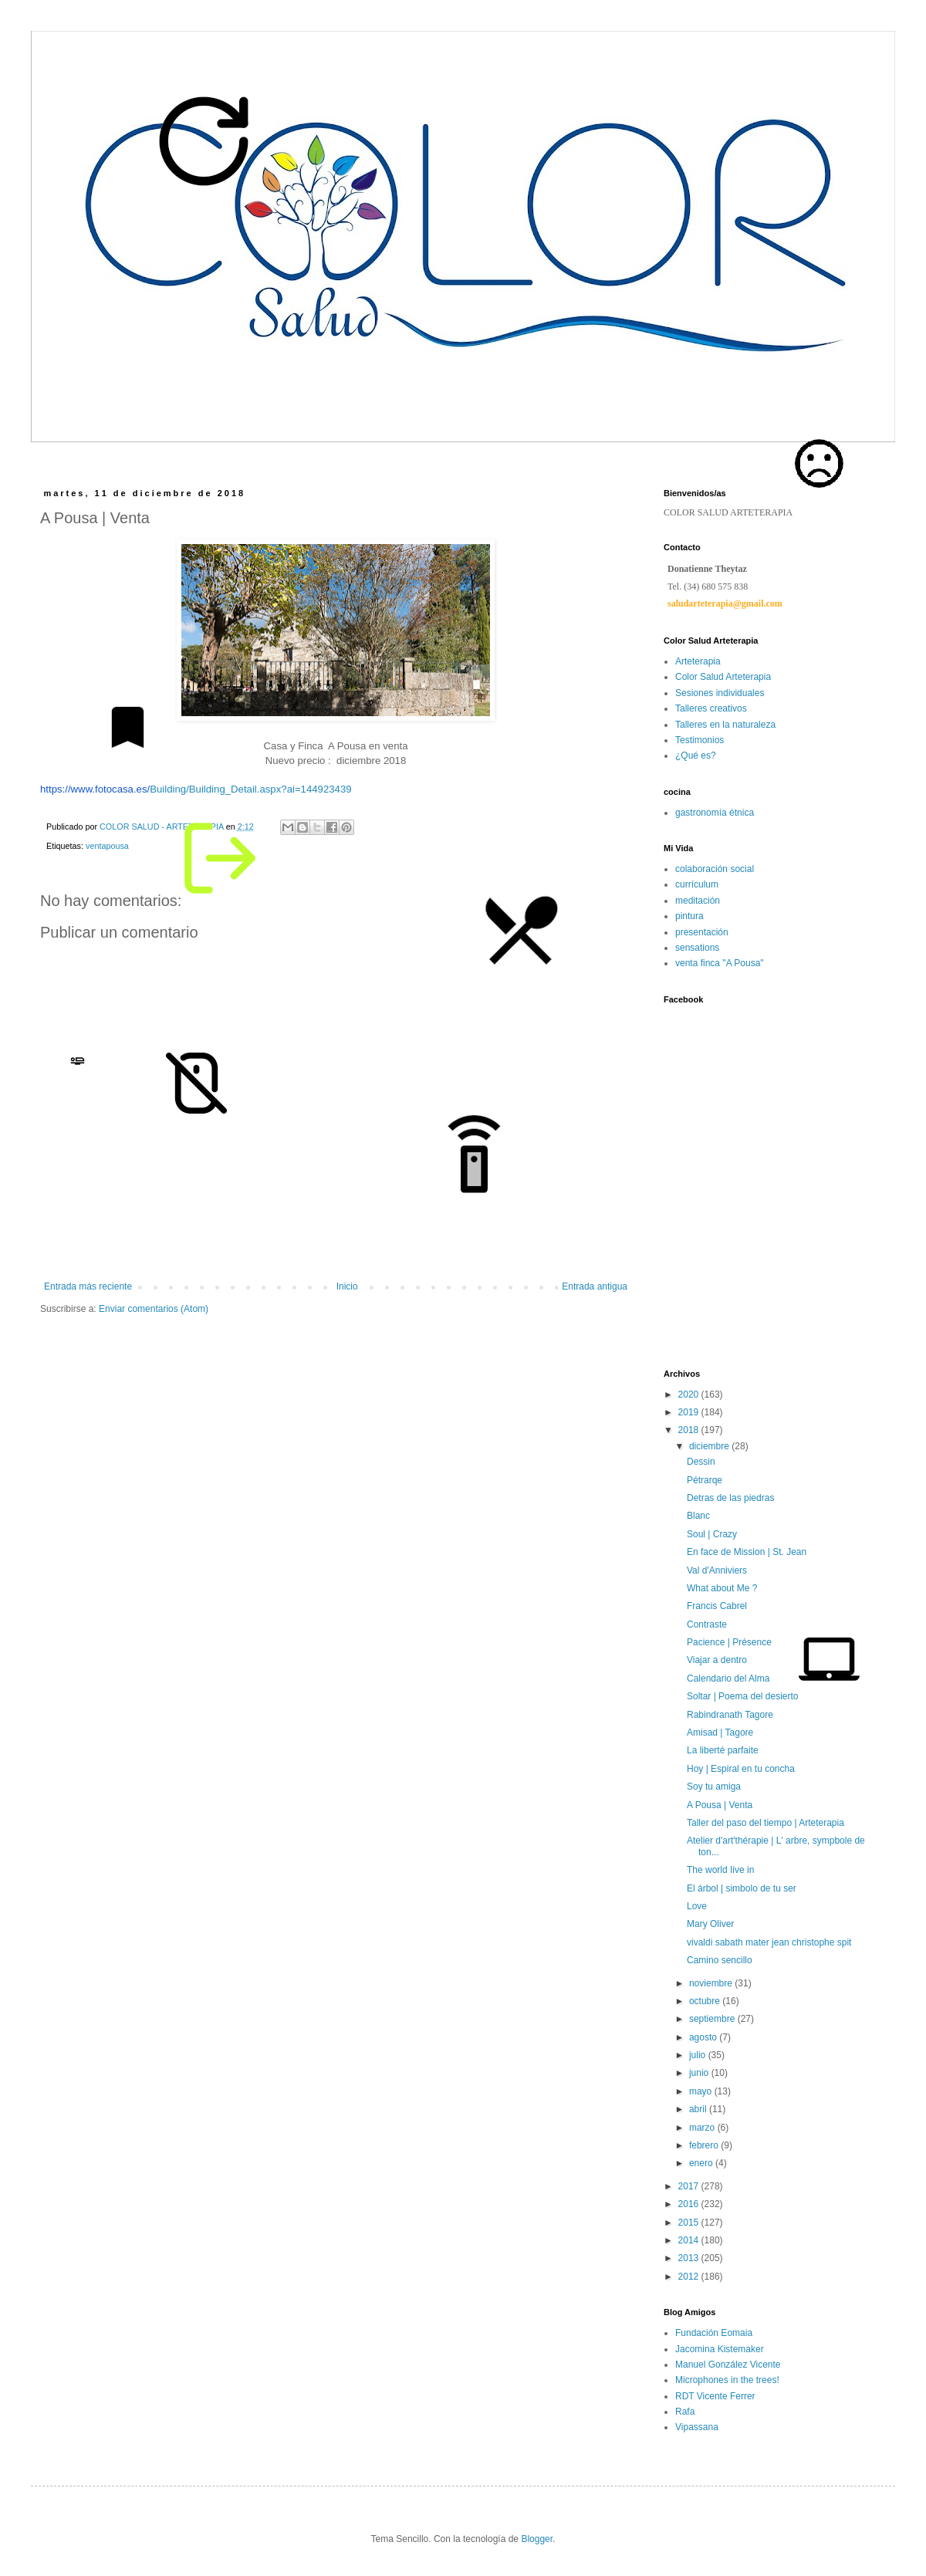 This screenshot has height=2576, width=926. I want to click on mouse input disabled or disconnected, so click(196, 1083).